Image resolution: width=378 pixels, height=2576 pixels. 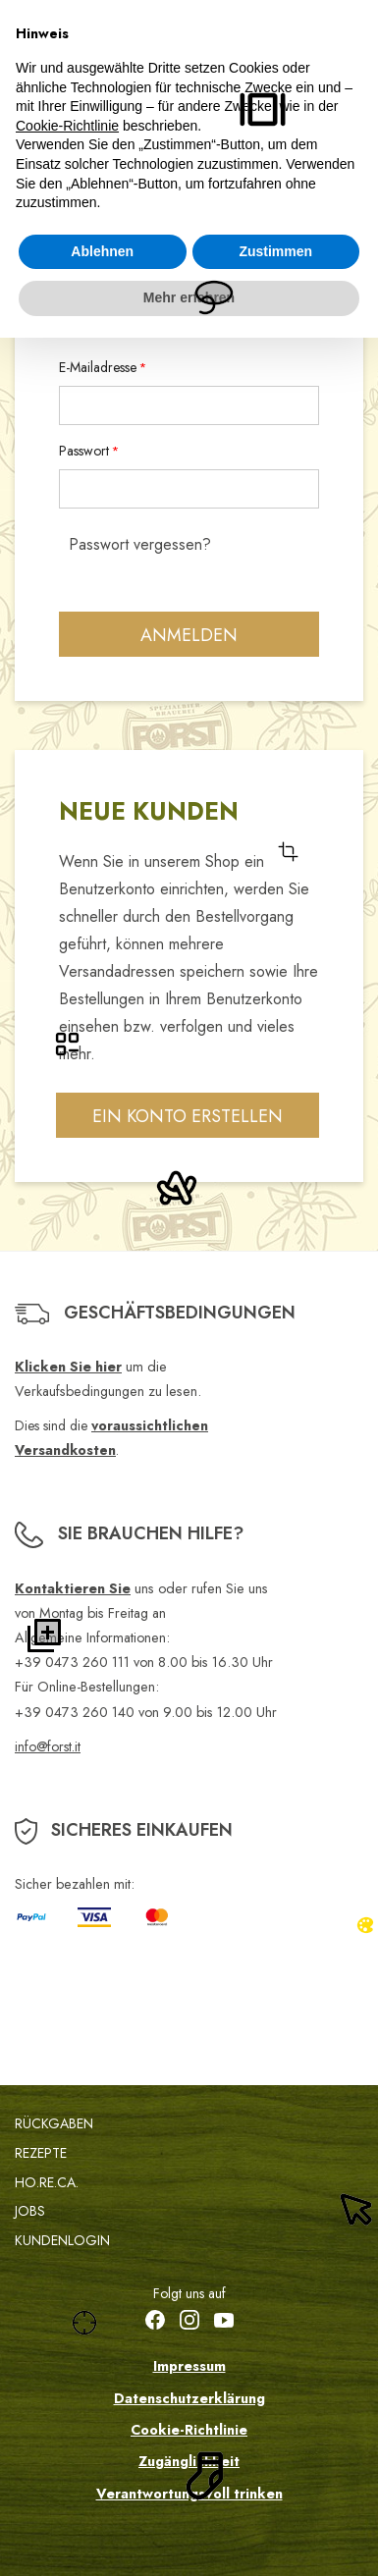 I want to click on remove an item from grid view, so click(x=67, y=1044).